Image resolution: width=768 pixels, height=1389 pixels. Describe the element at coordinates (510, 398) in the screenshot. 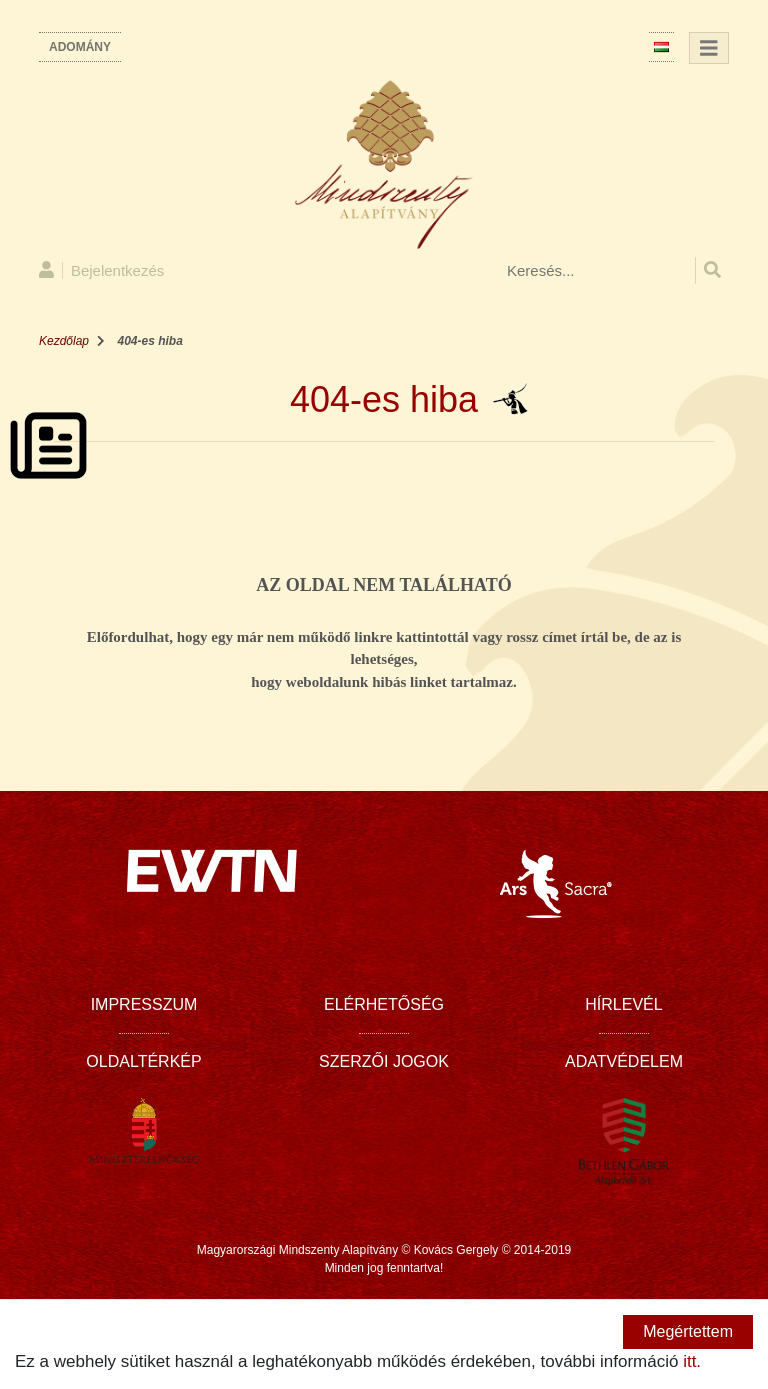

I see `pied piper logo` at that location.